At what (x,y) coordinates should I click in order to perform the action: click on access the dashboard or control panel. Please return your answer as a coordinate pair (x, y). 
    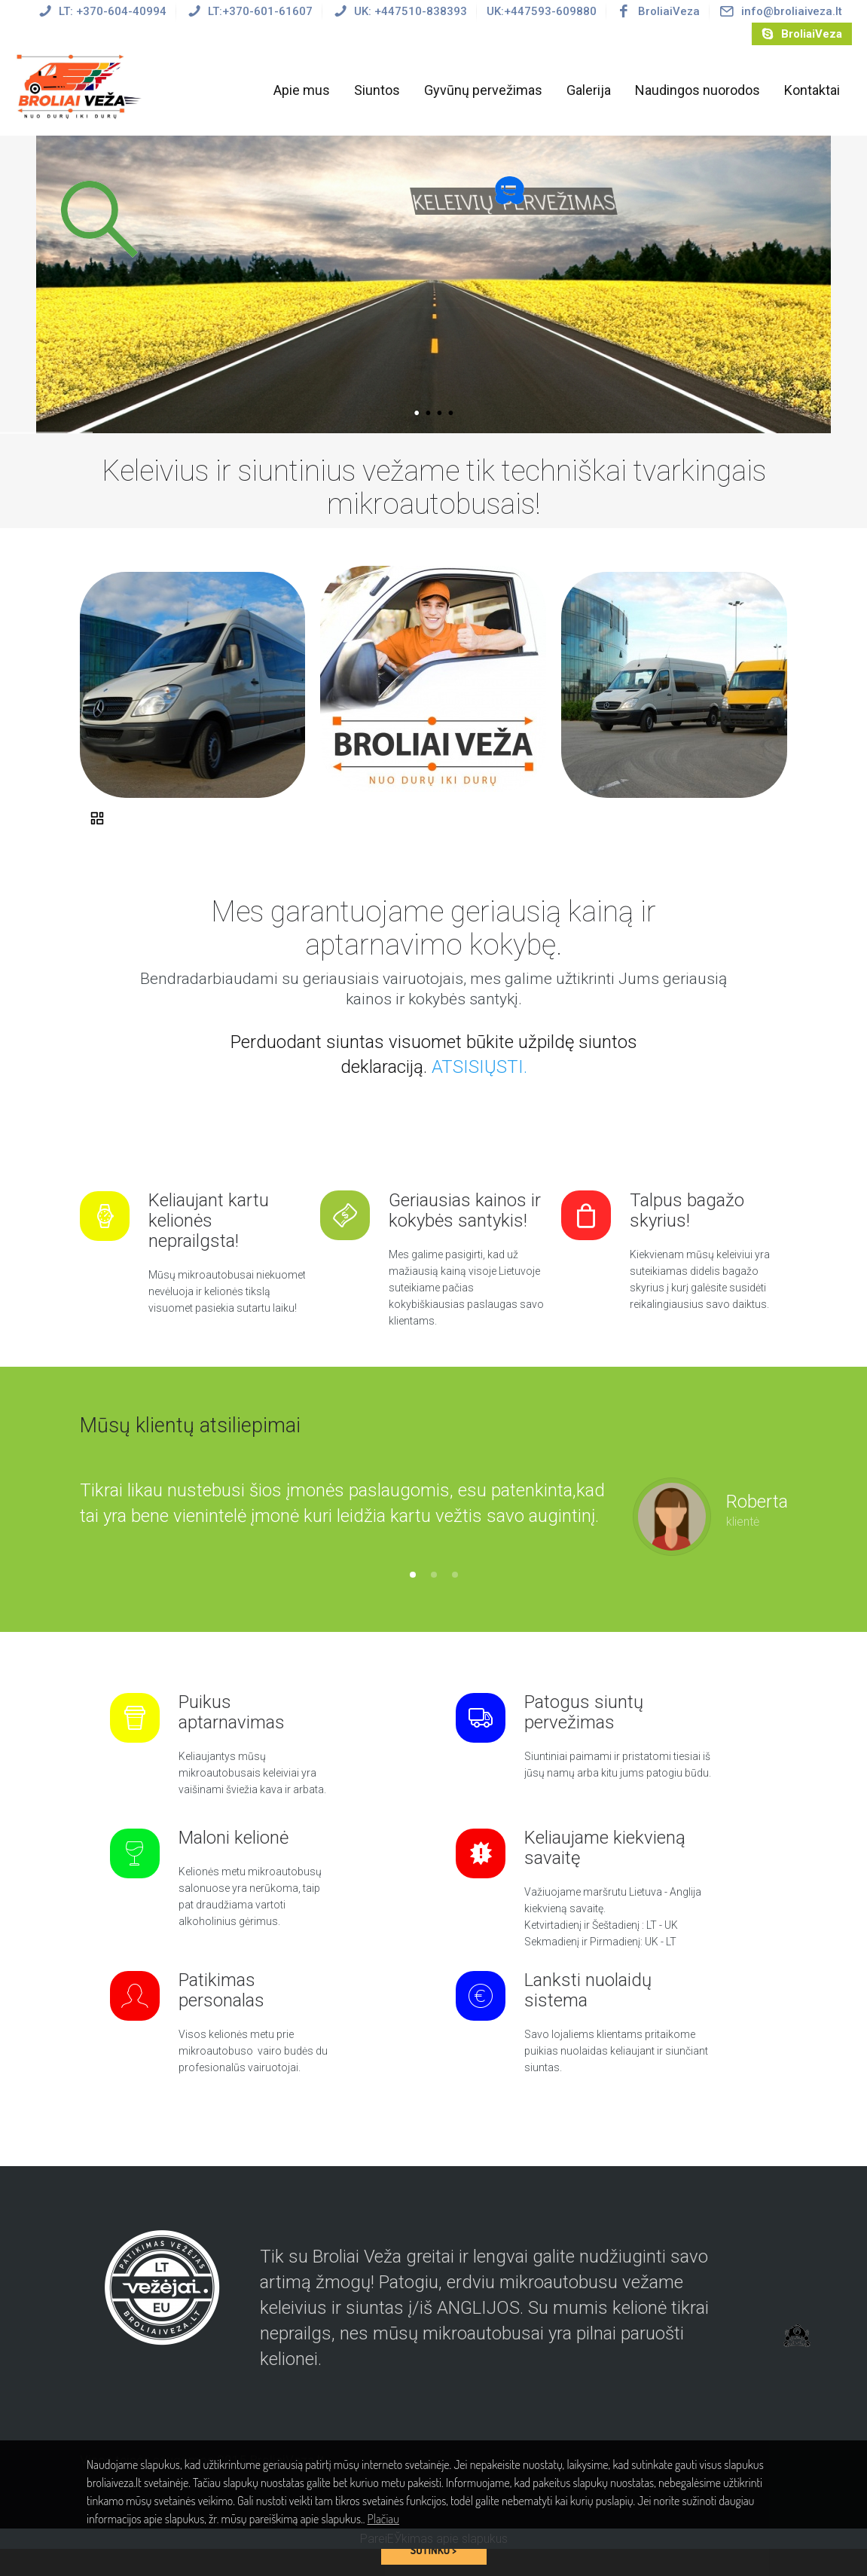
    Looking at the image, I should click on (97, 818).